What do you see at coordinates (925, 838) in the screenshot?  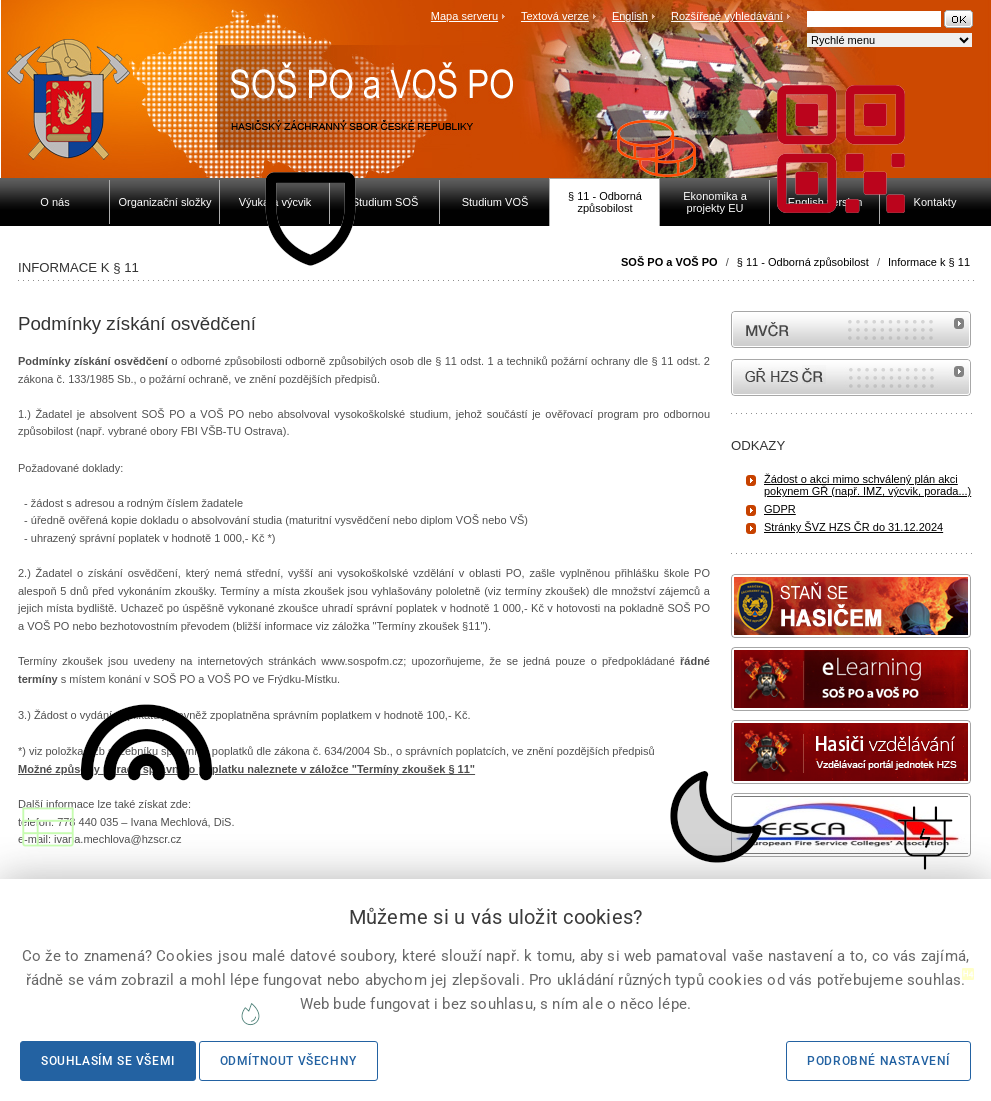 I see `indicates device is currently charging` at bounding box center [925, 838].